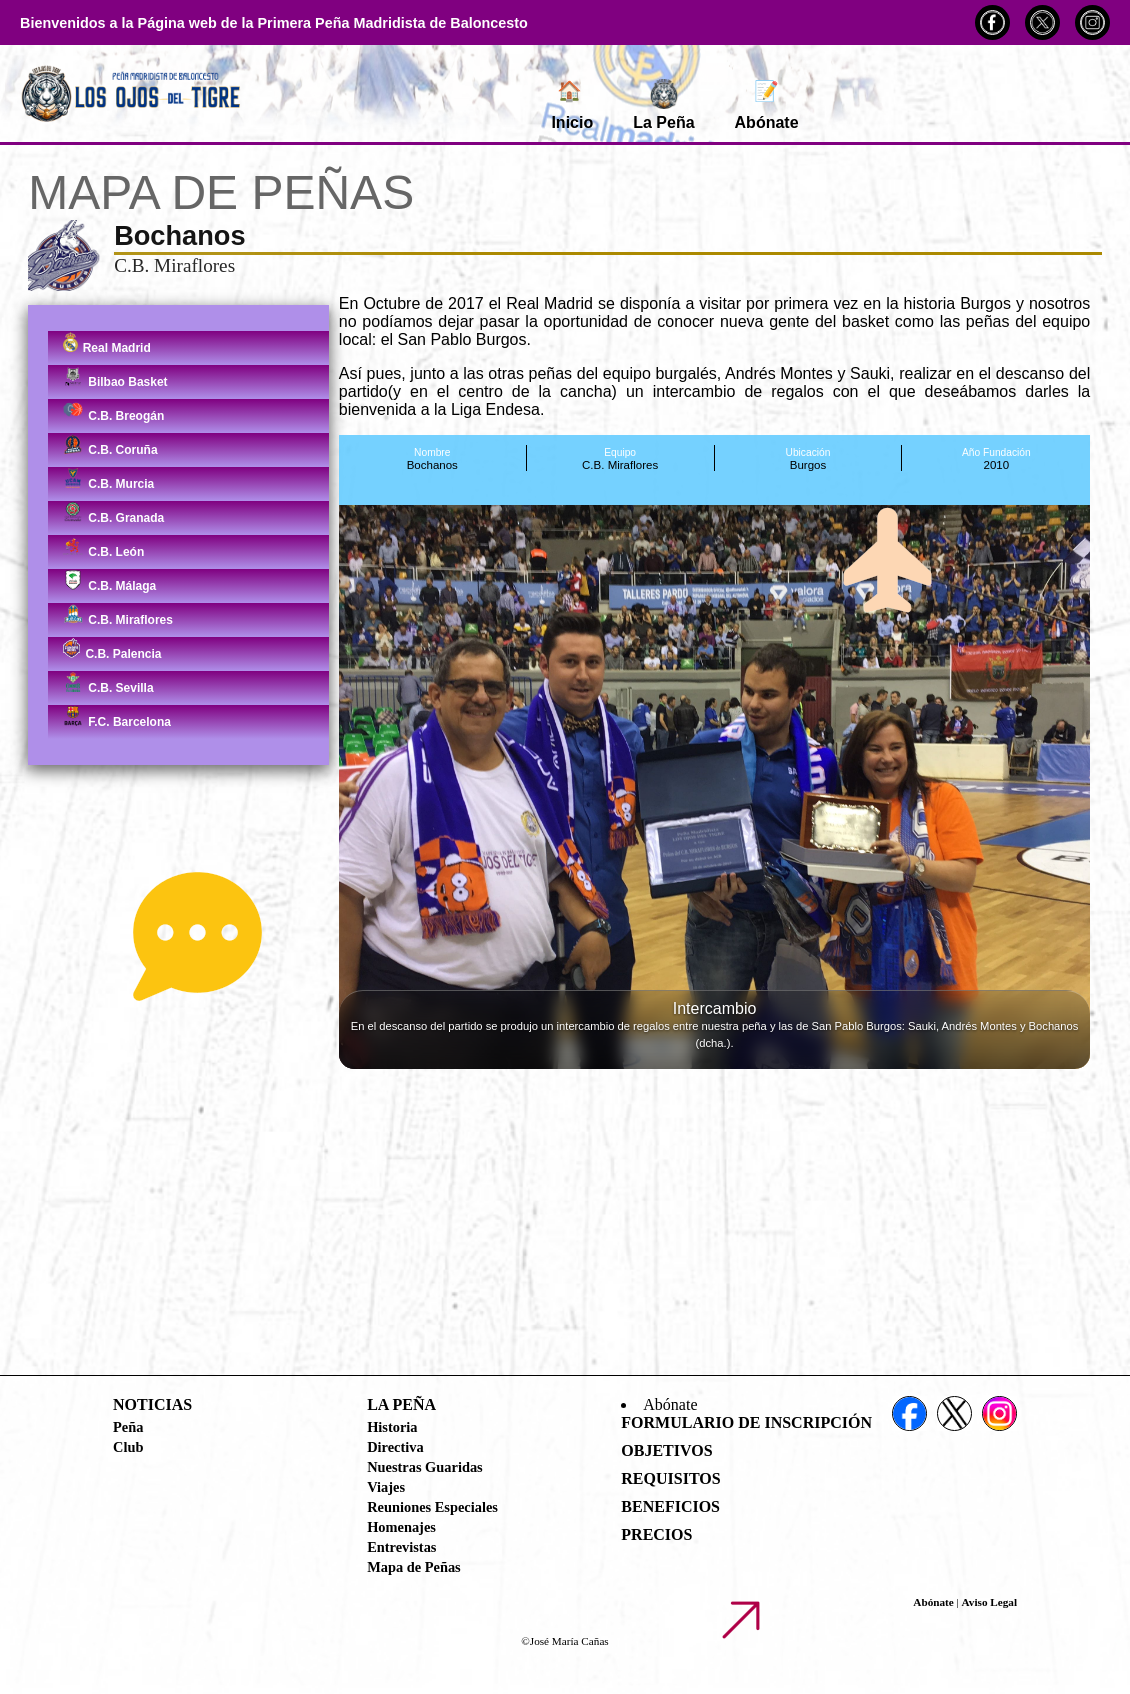  Describe the element at coordinates (887, 560) in the screenshot. I see `book or search for flights` at that location.